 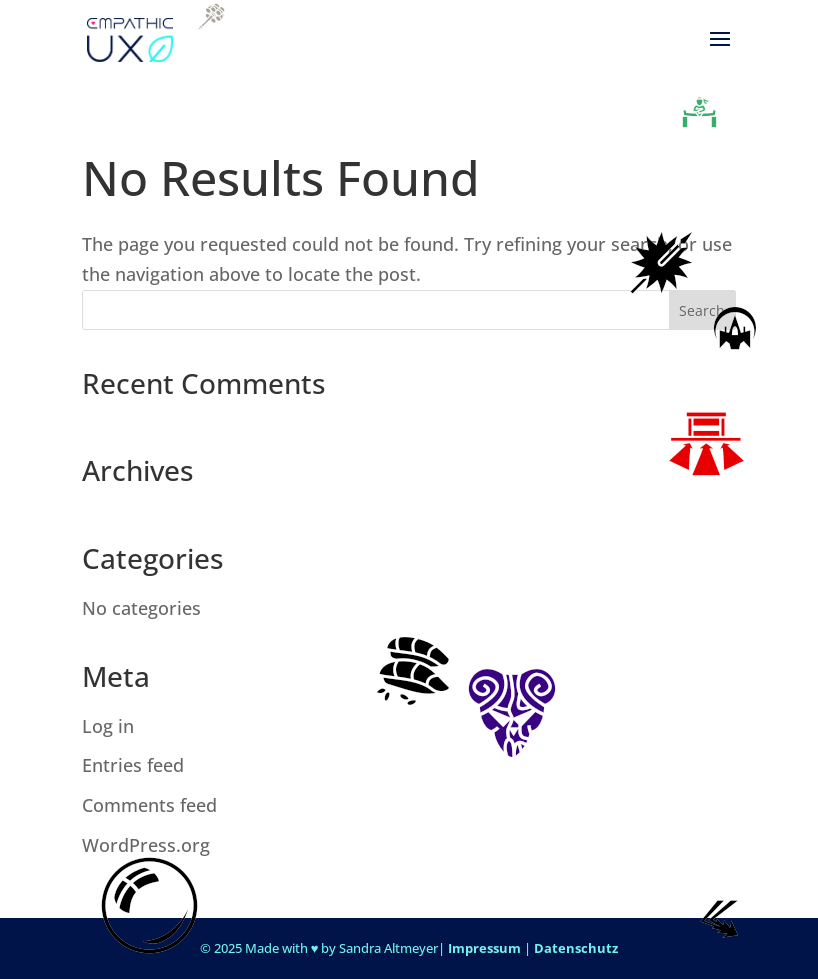 I want to click on redirect or reroute an action, so click(x=719, y=919).